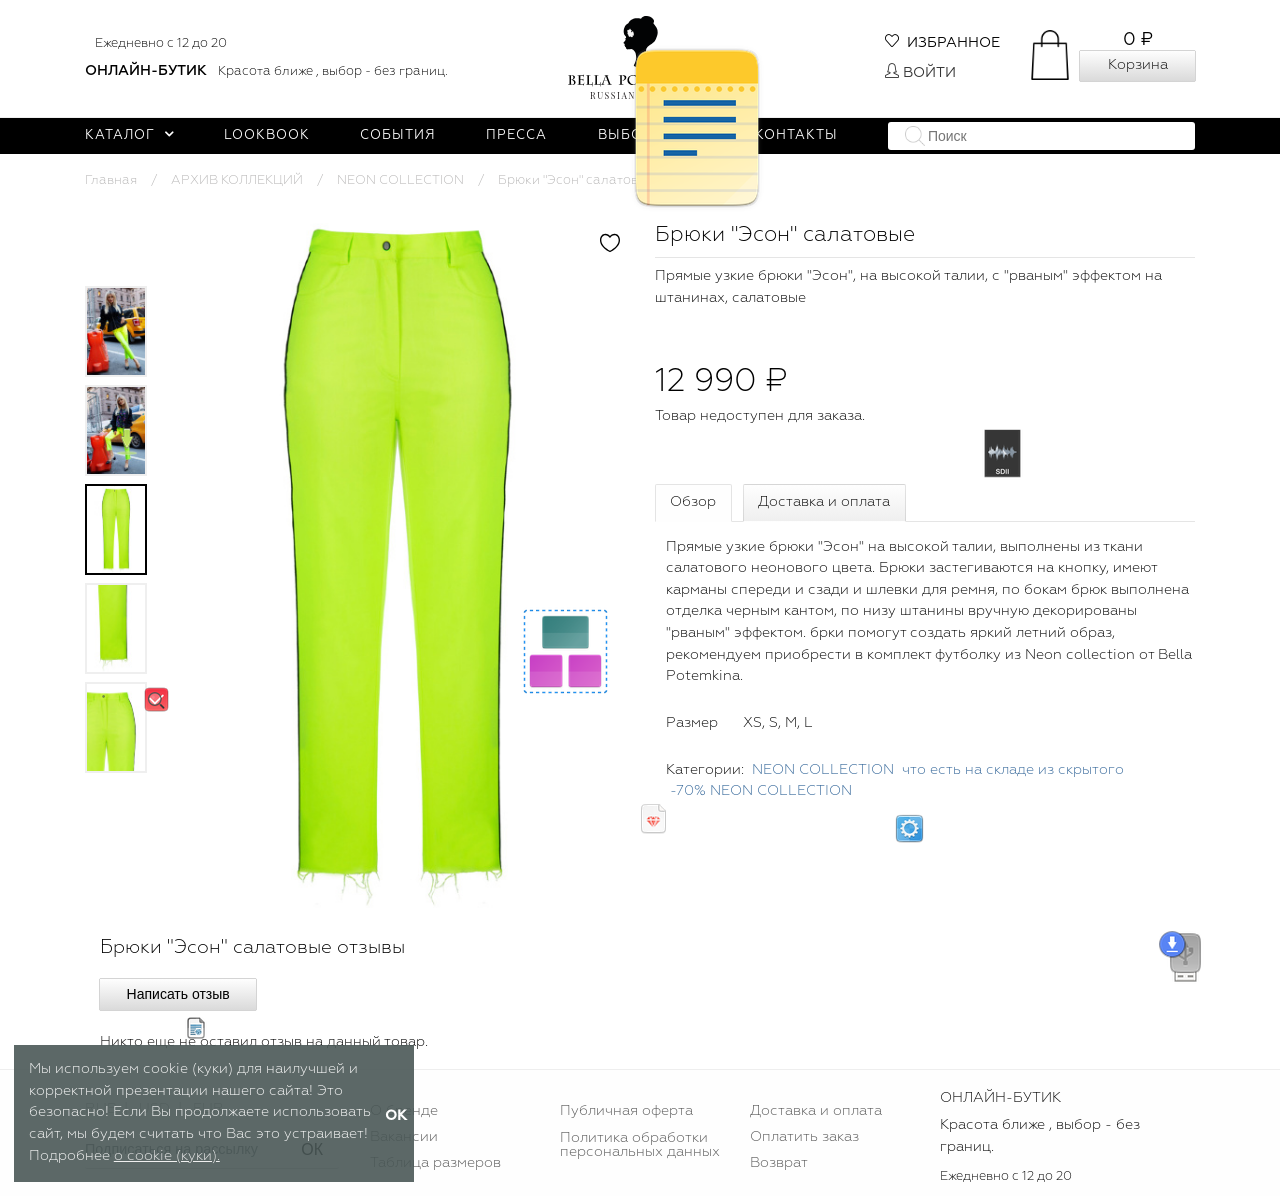 The width and height of the screenshot is (1280, 1196). What do you see at coordinates (127, 439) in the screenshot?
I see `save the current file` at bounding box center [127, 439].